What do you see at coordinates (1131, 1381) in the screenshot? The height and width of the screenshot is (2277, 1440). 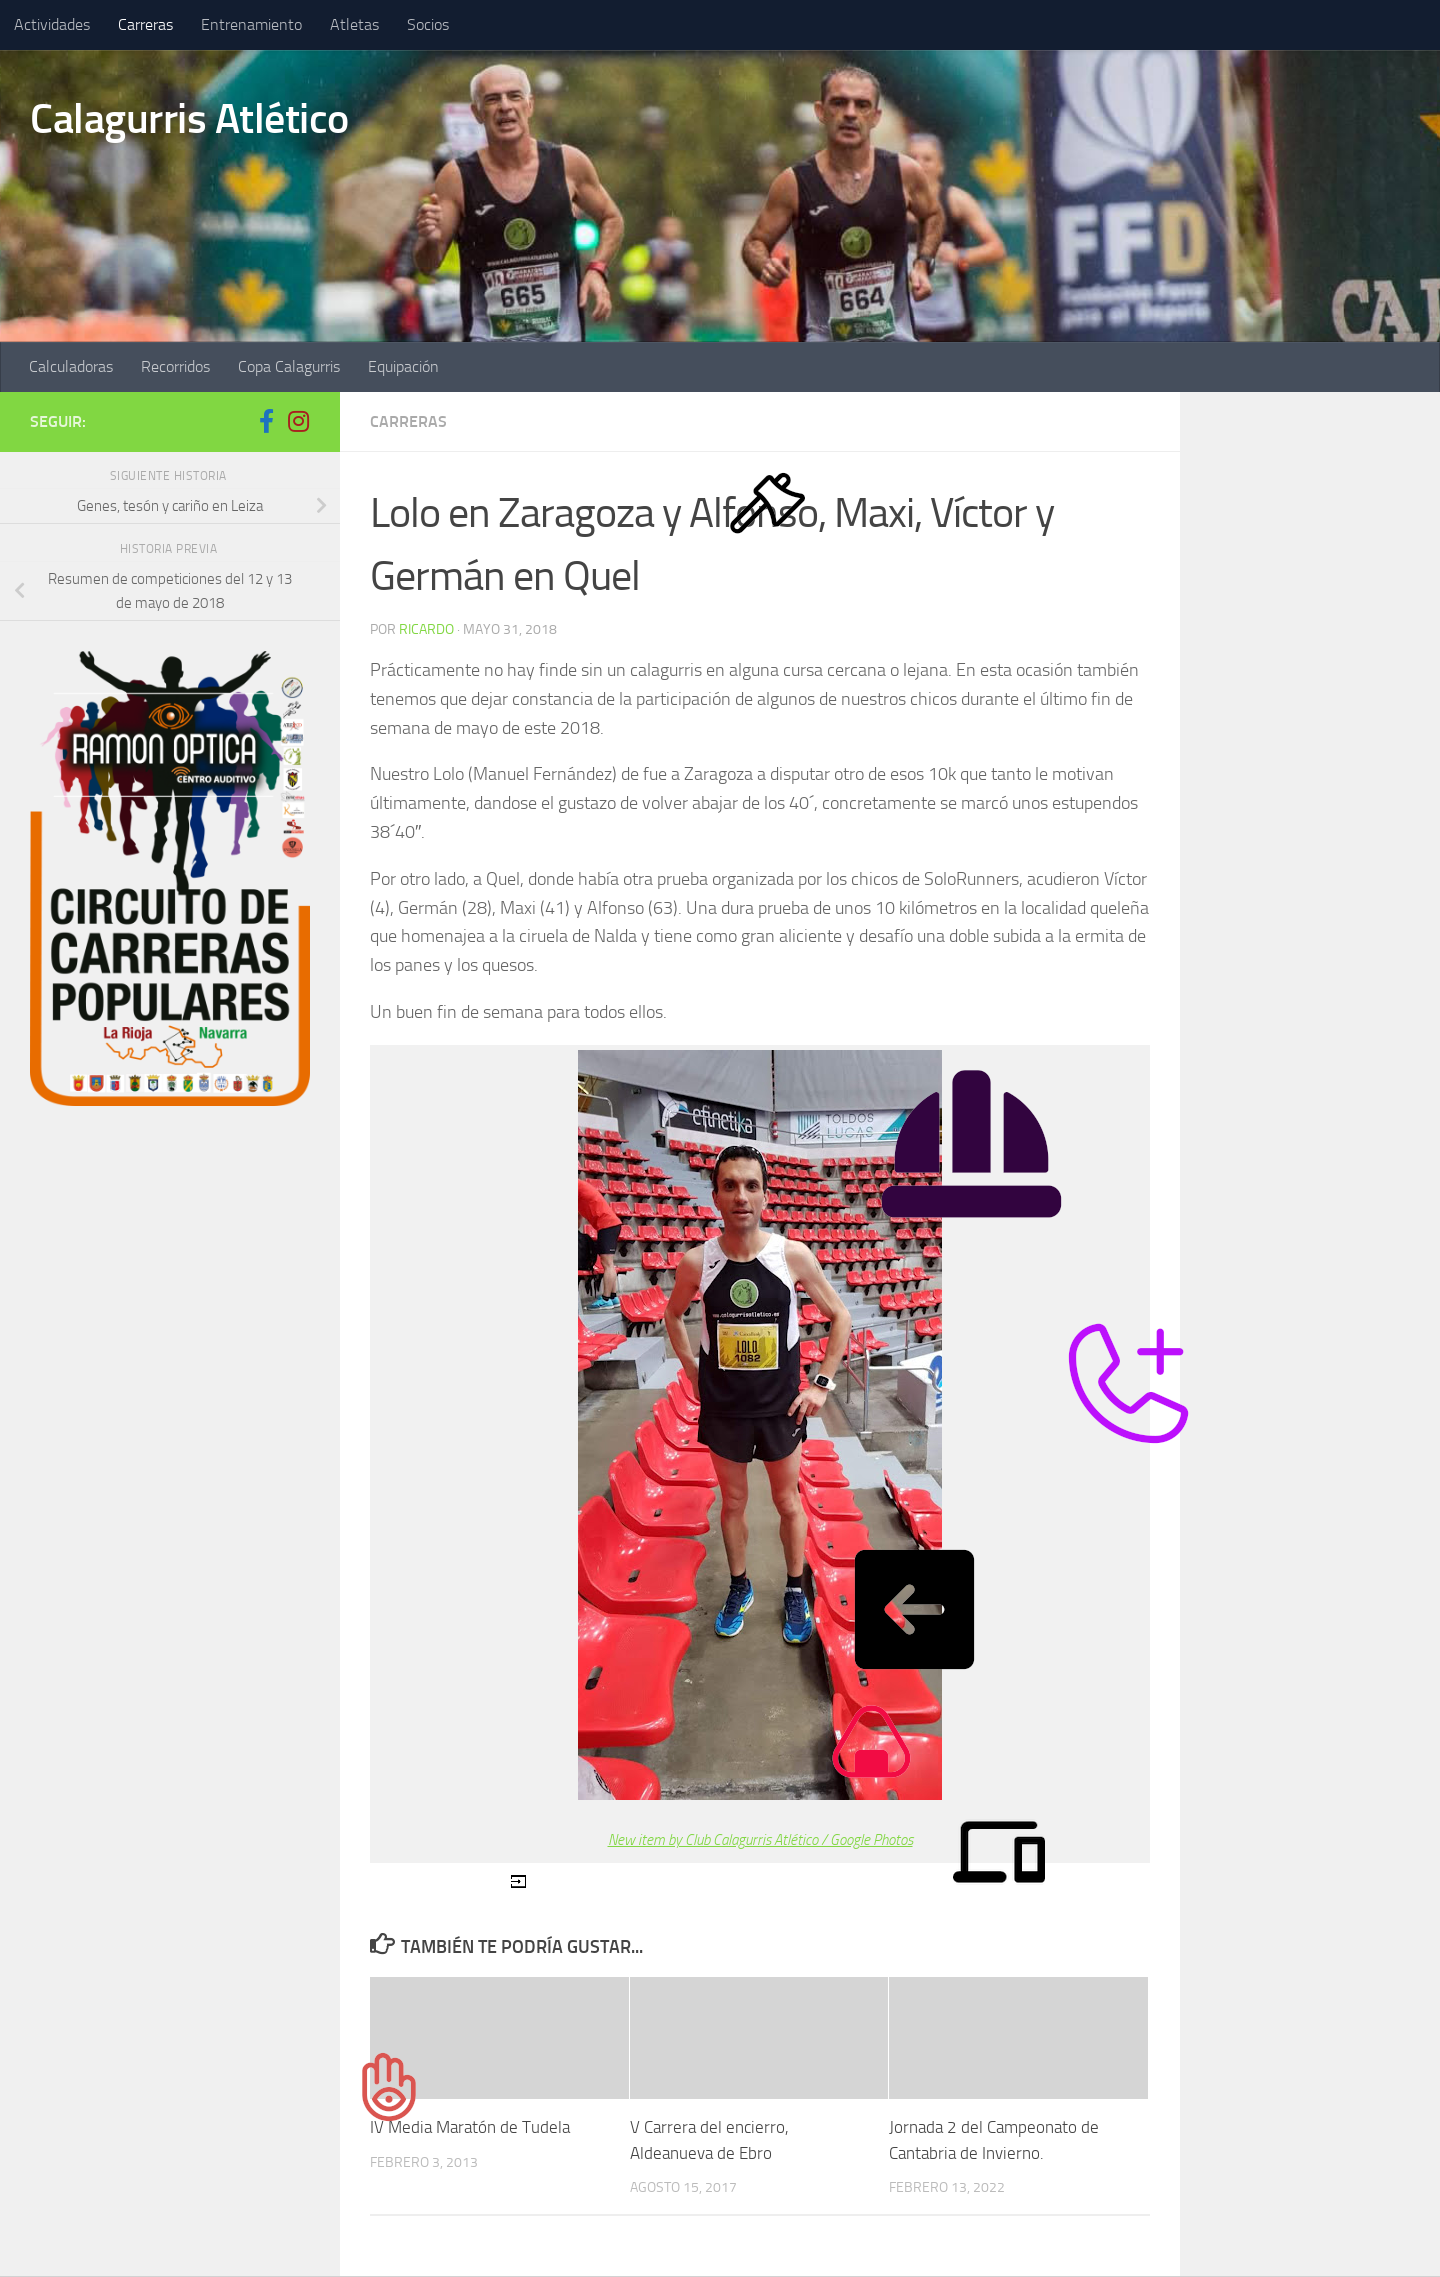 I see `add a new contact` at bounding box center [1131, 1381].